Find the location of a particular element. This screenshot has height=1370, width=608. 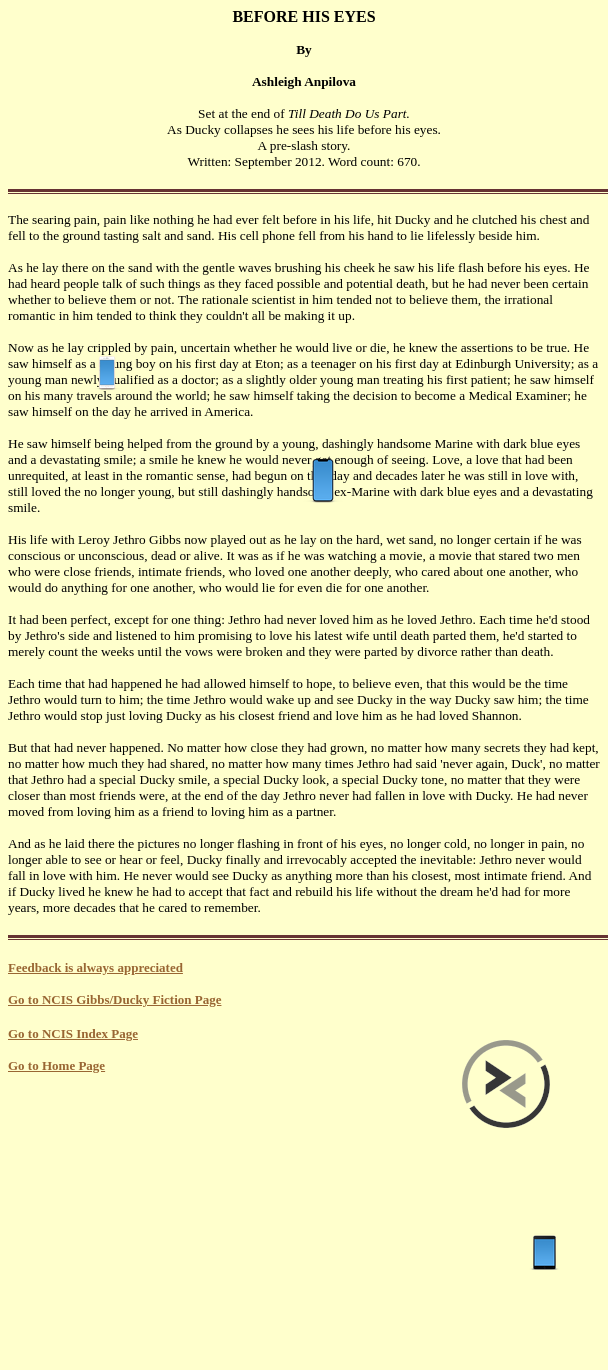

open remmina remote desktop client is located at coordinates (506, 1084).